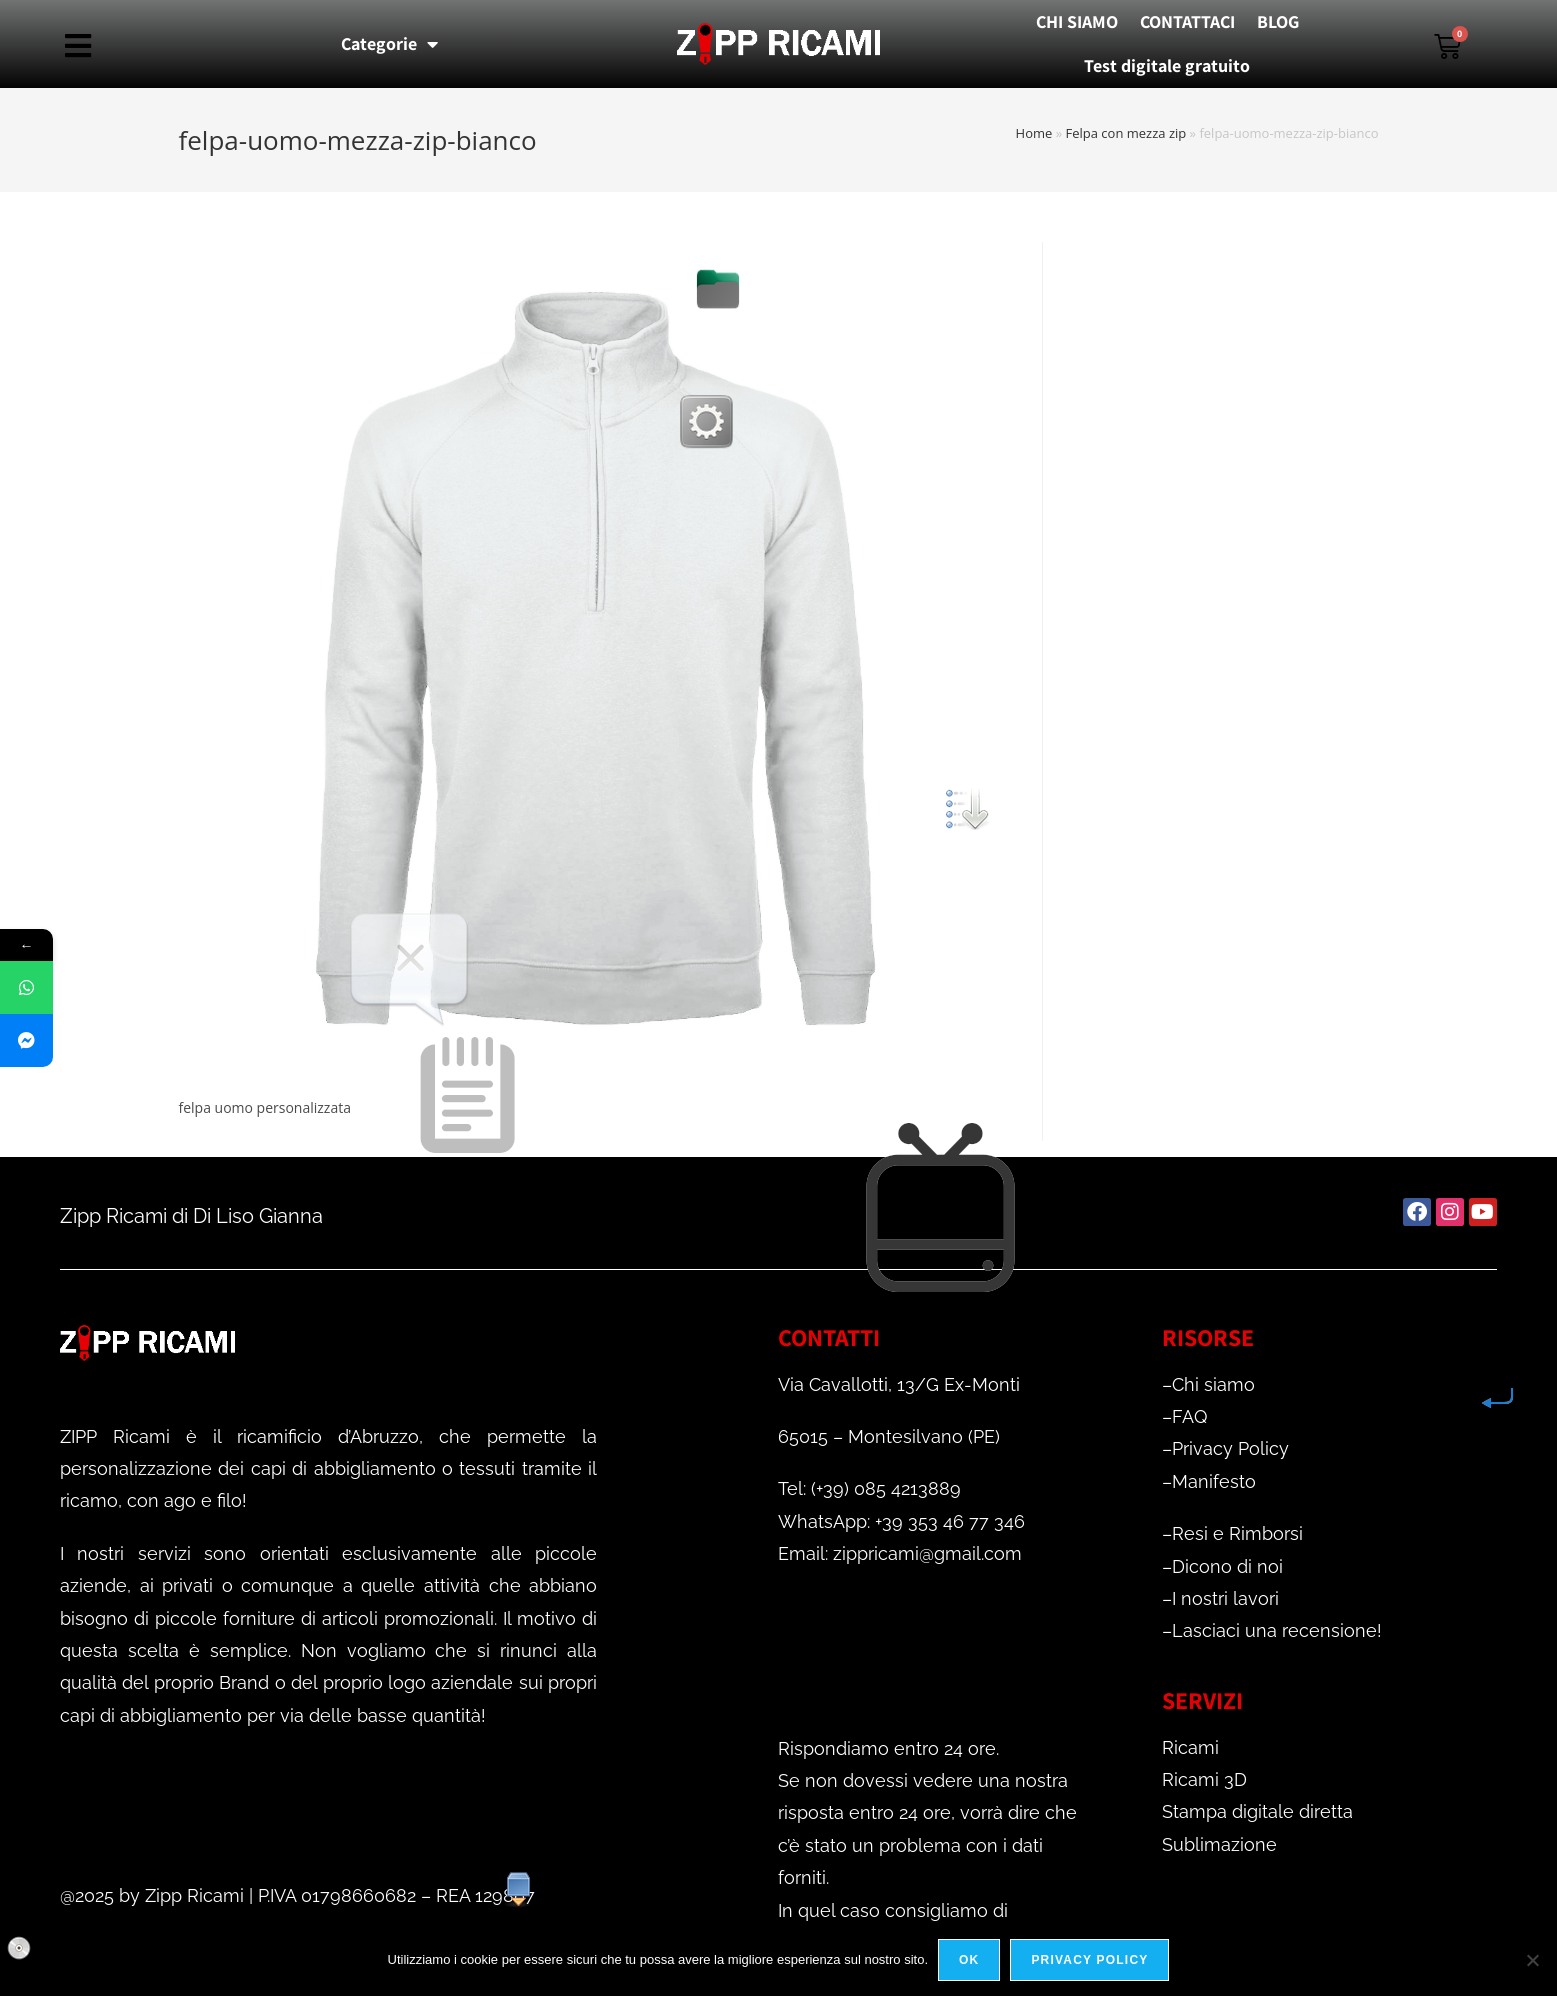 This screenshot has width=1557, height=1996. I want to click on open text editor application, so click(464, 1095).